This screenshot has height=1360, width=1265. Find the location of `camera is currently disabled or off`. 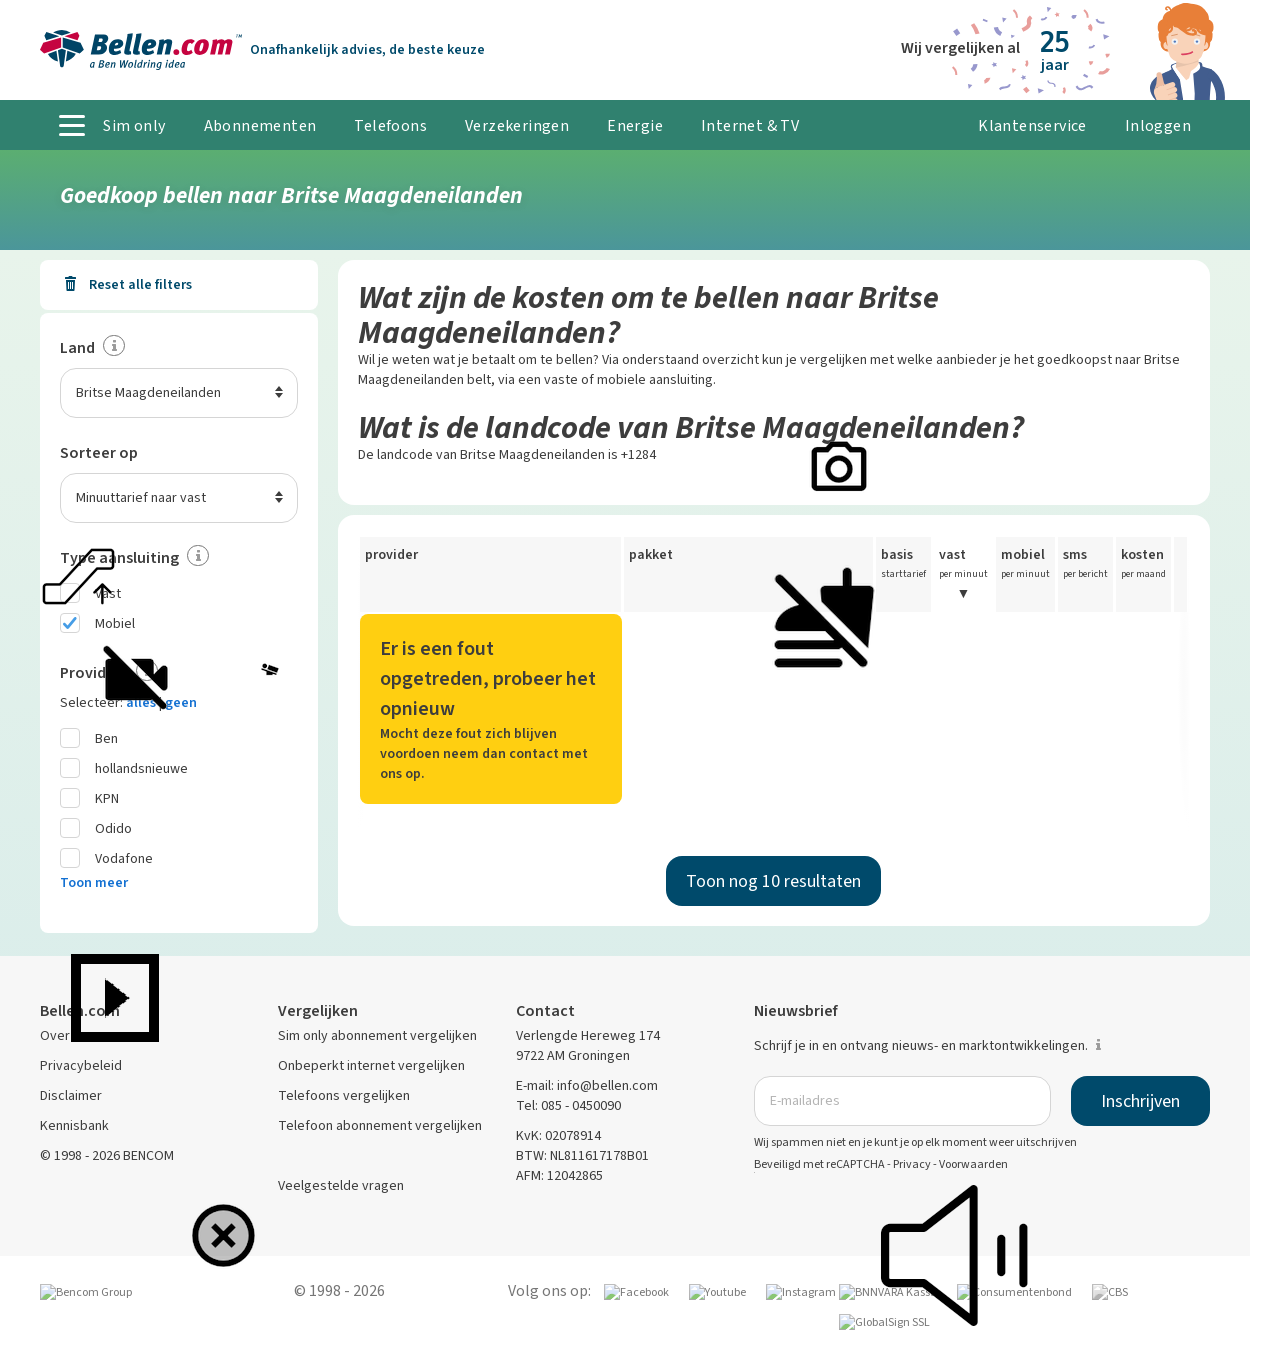

camera is currently disabled or off is located at coordinates (136, 679).